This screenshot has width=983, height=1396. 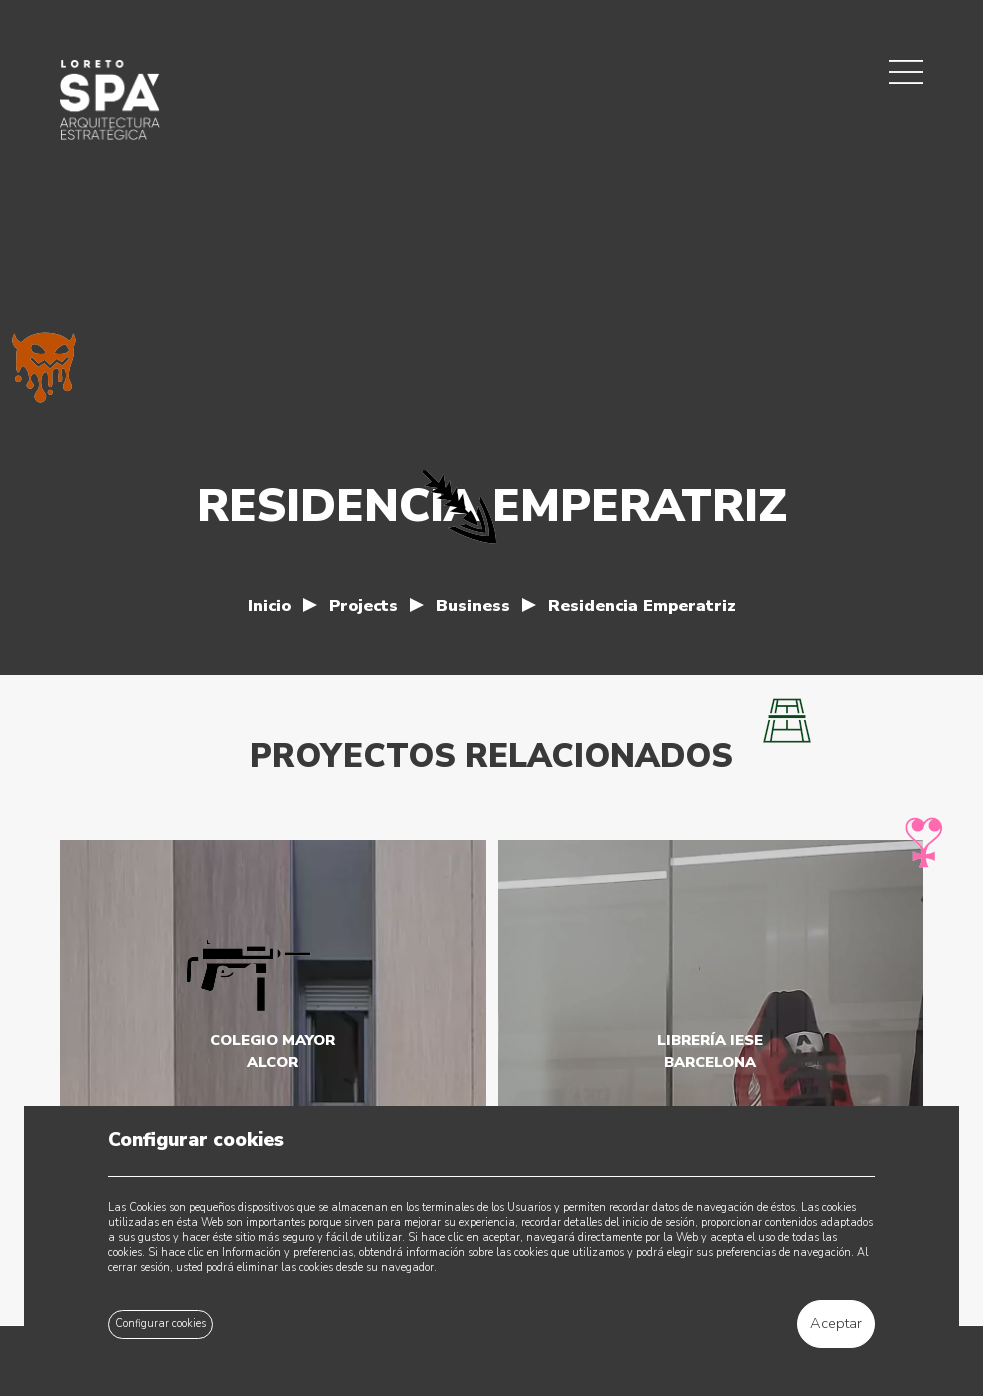 I want to click on select a piercing or armor-penetrating attack, so click(x=459, y=506).